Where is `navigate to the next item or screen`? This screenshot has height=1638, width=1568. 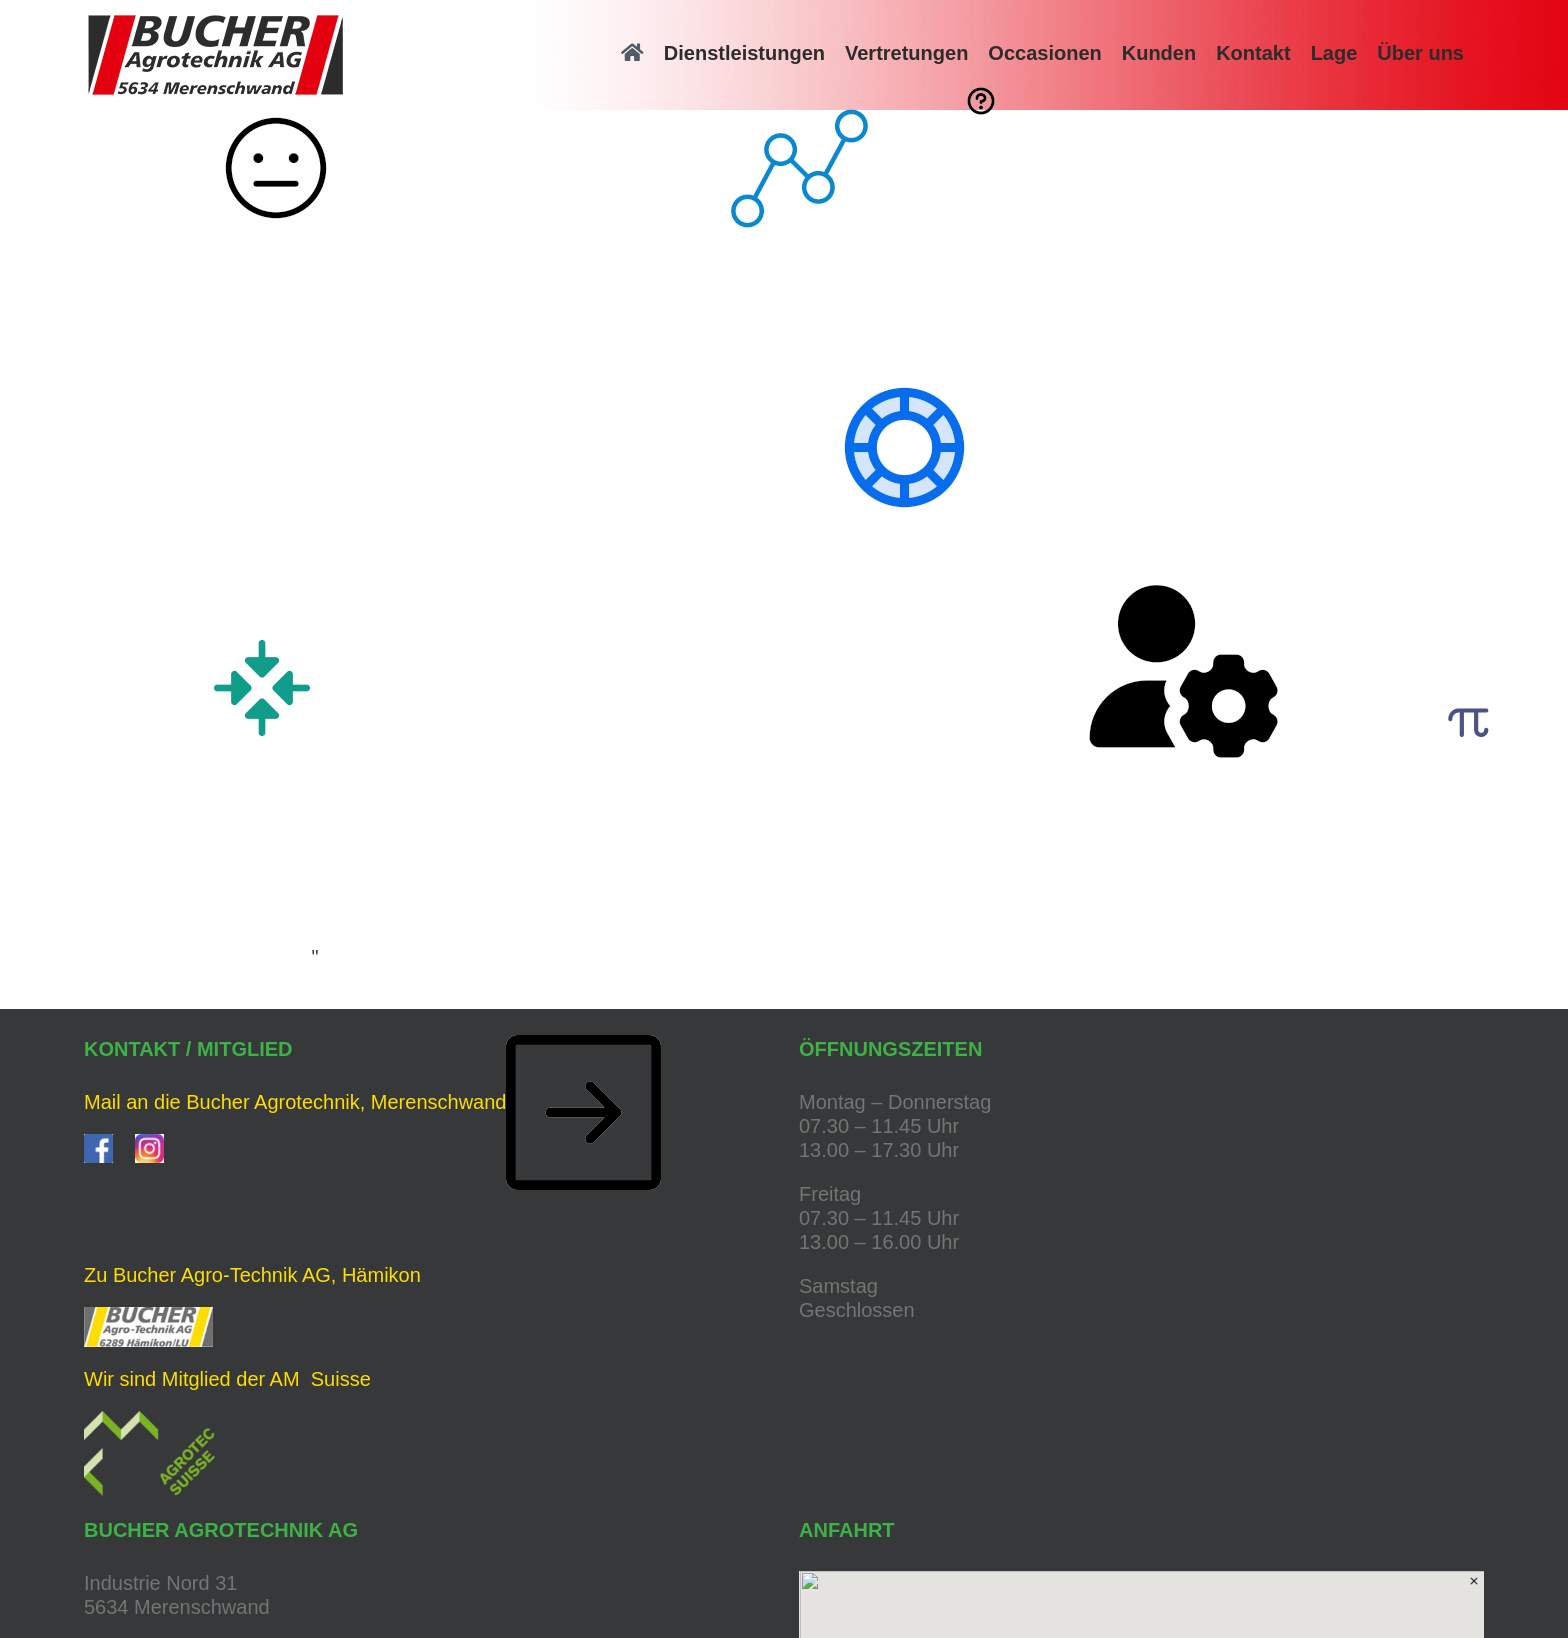
navigate to the next item or screen is located at coordinates (583, 1112).